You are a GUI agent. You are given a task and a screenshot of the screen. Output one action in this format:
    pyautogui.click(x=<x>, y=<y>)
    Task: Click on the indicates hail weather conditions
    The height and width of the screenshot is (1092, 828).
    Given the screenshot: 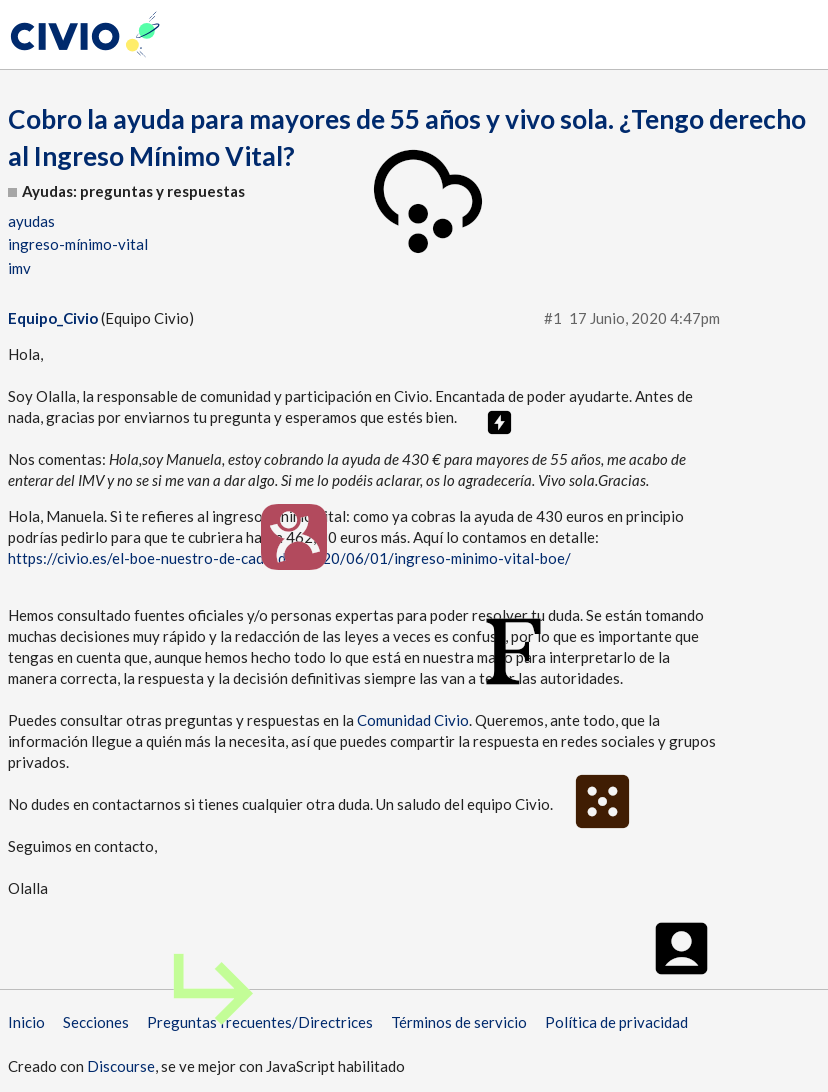 What is the action you would take?
    pyautogui.click(x=428, y=199)
    